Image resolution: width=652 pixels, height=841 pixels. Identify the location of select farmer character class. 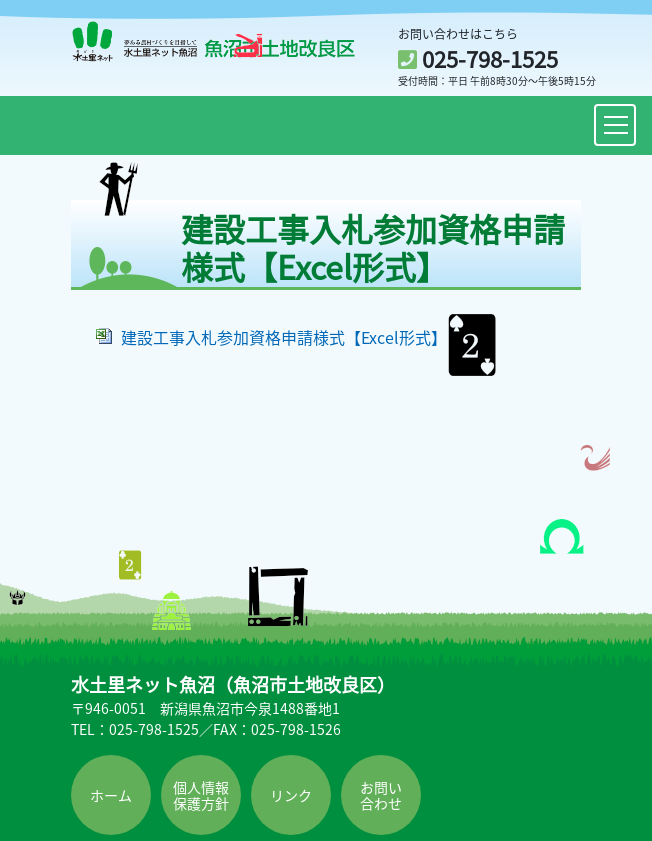
(117, 189).